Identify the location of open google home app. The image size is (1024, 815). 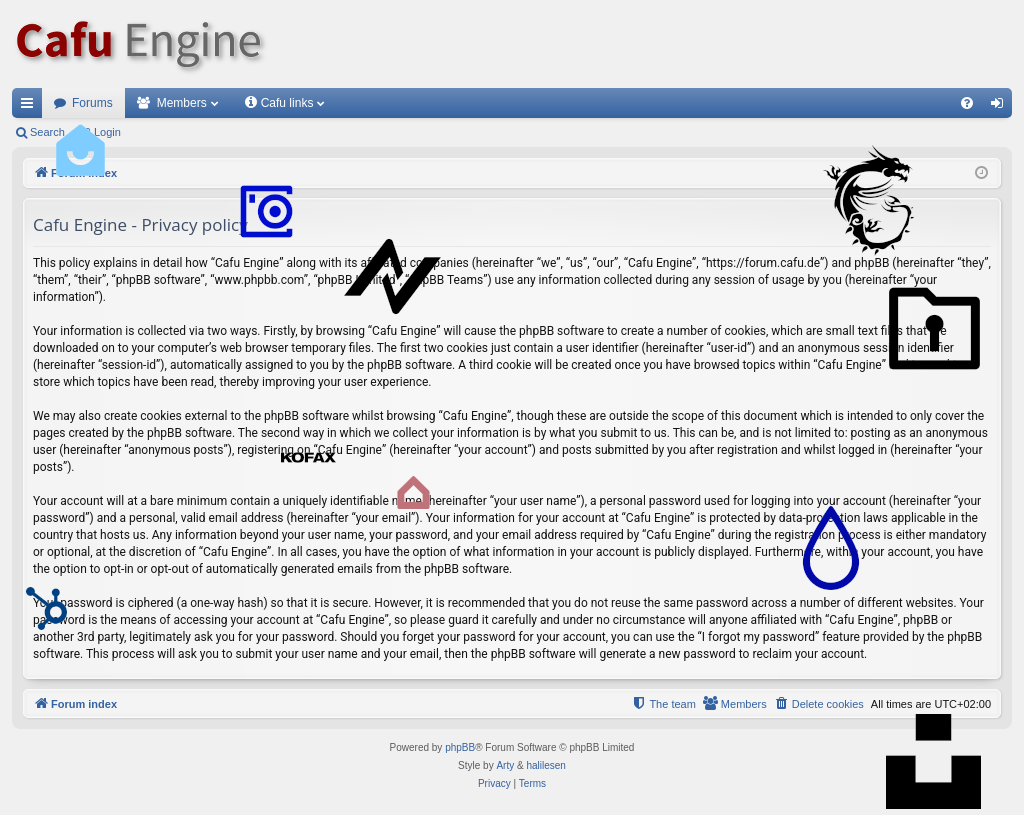
(413, 492).